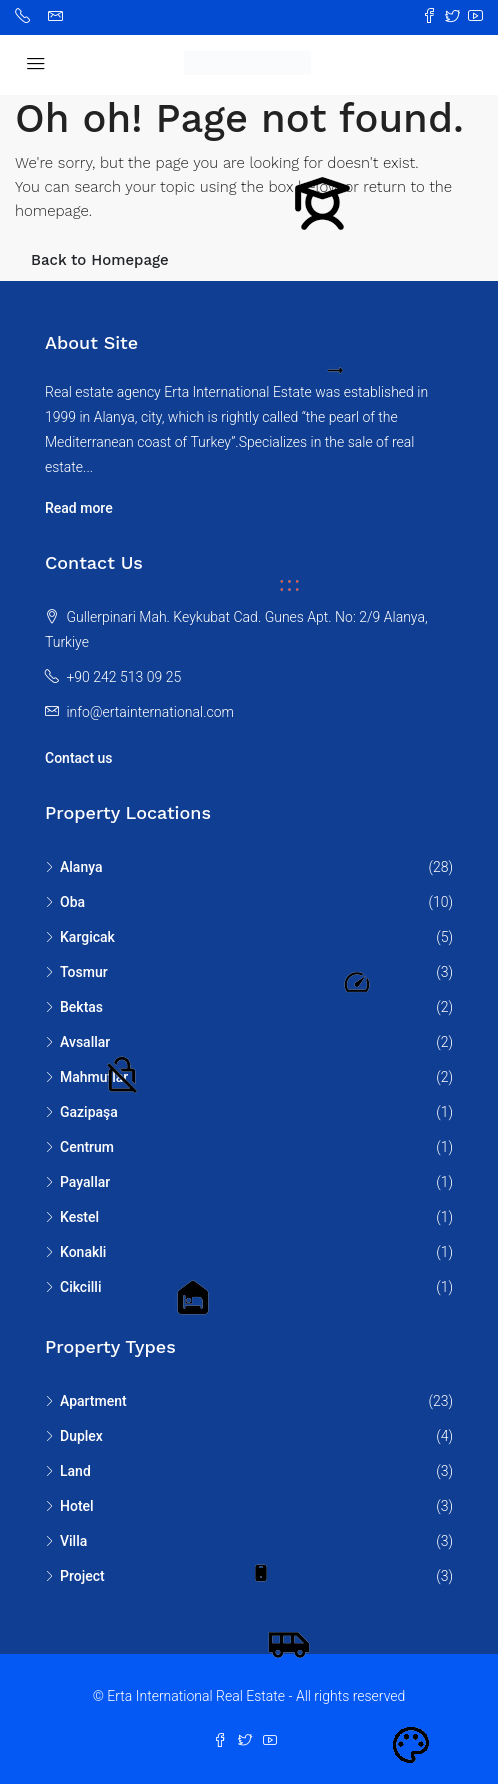 The image size is (498, 1784). What do you see at coordinates (289, 585) in the screenshot?
I see `drag to reorder items` at bounding box center [289, 585].